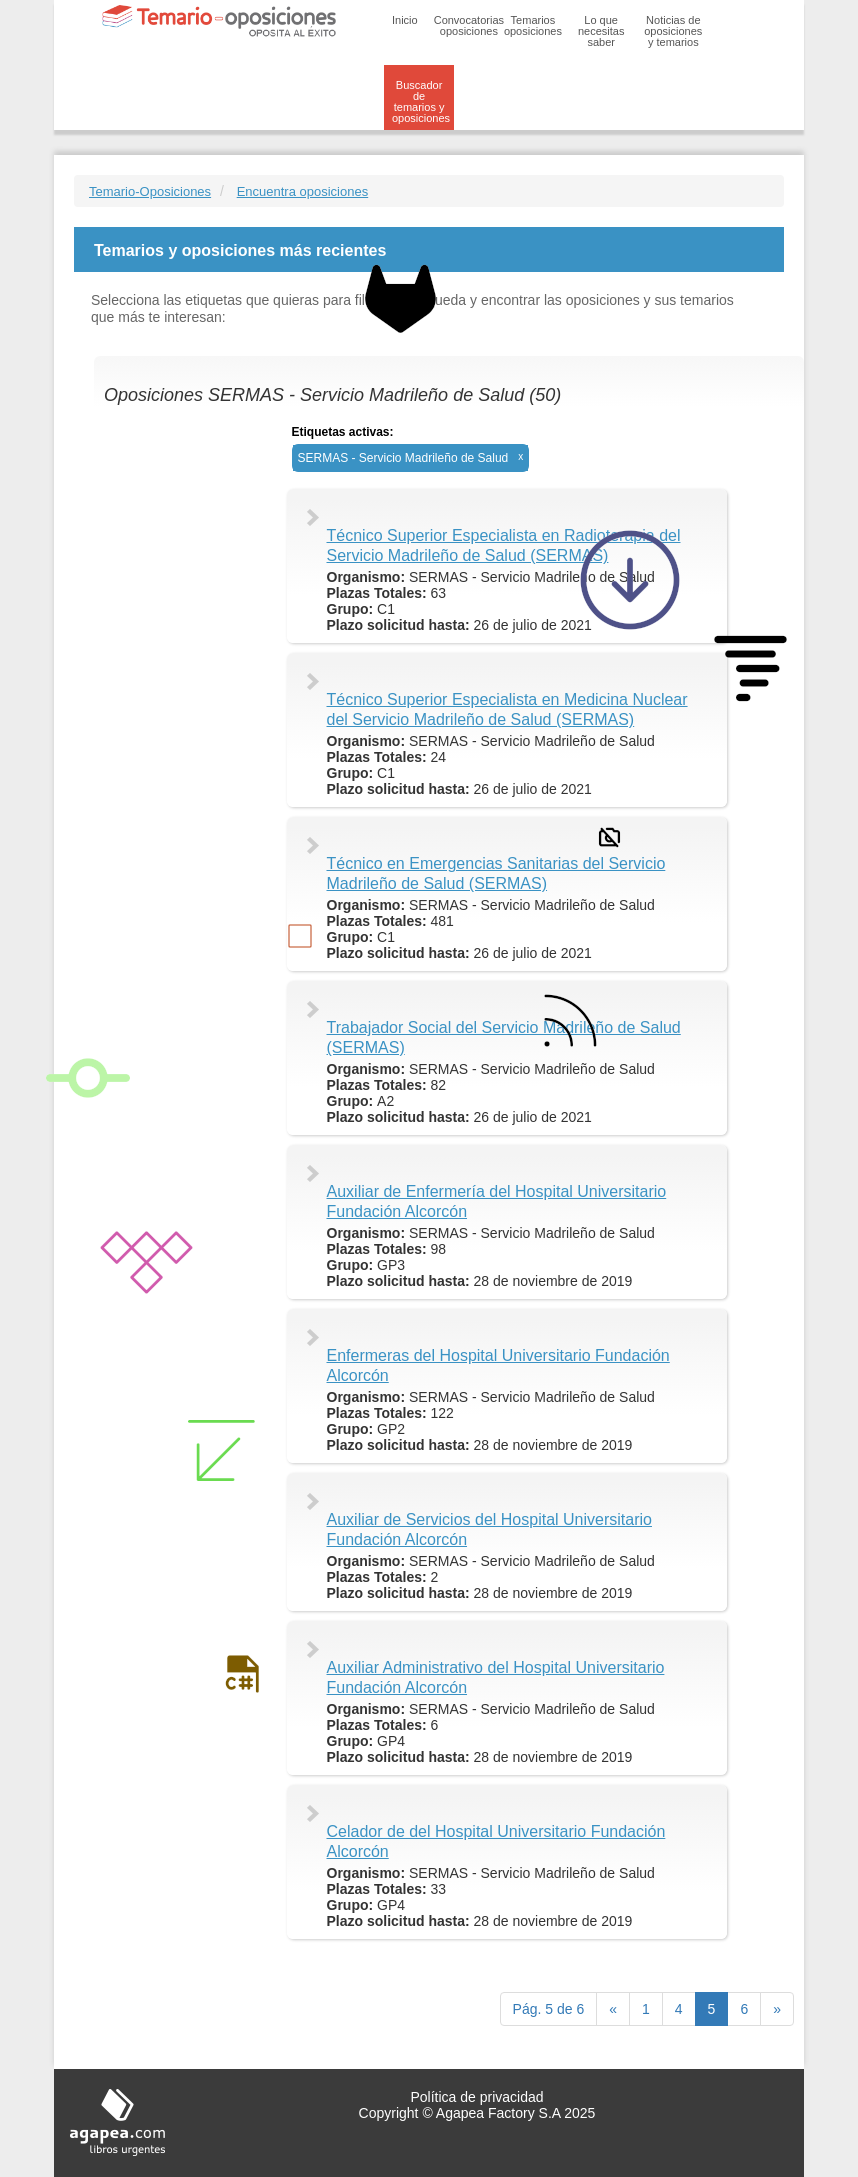  I want to click on view commit history, so click(88, 1078).